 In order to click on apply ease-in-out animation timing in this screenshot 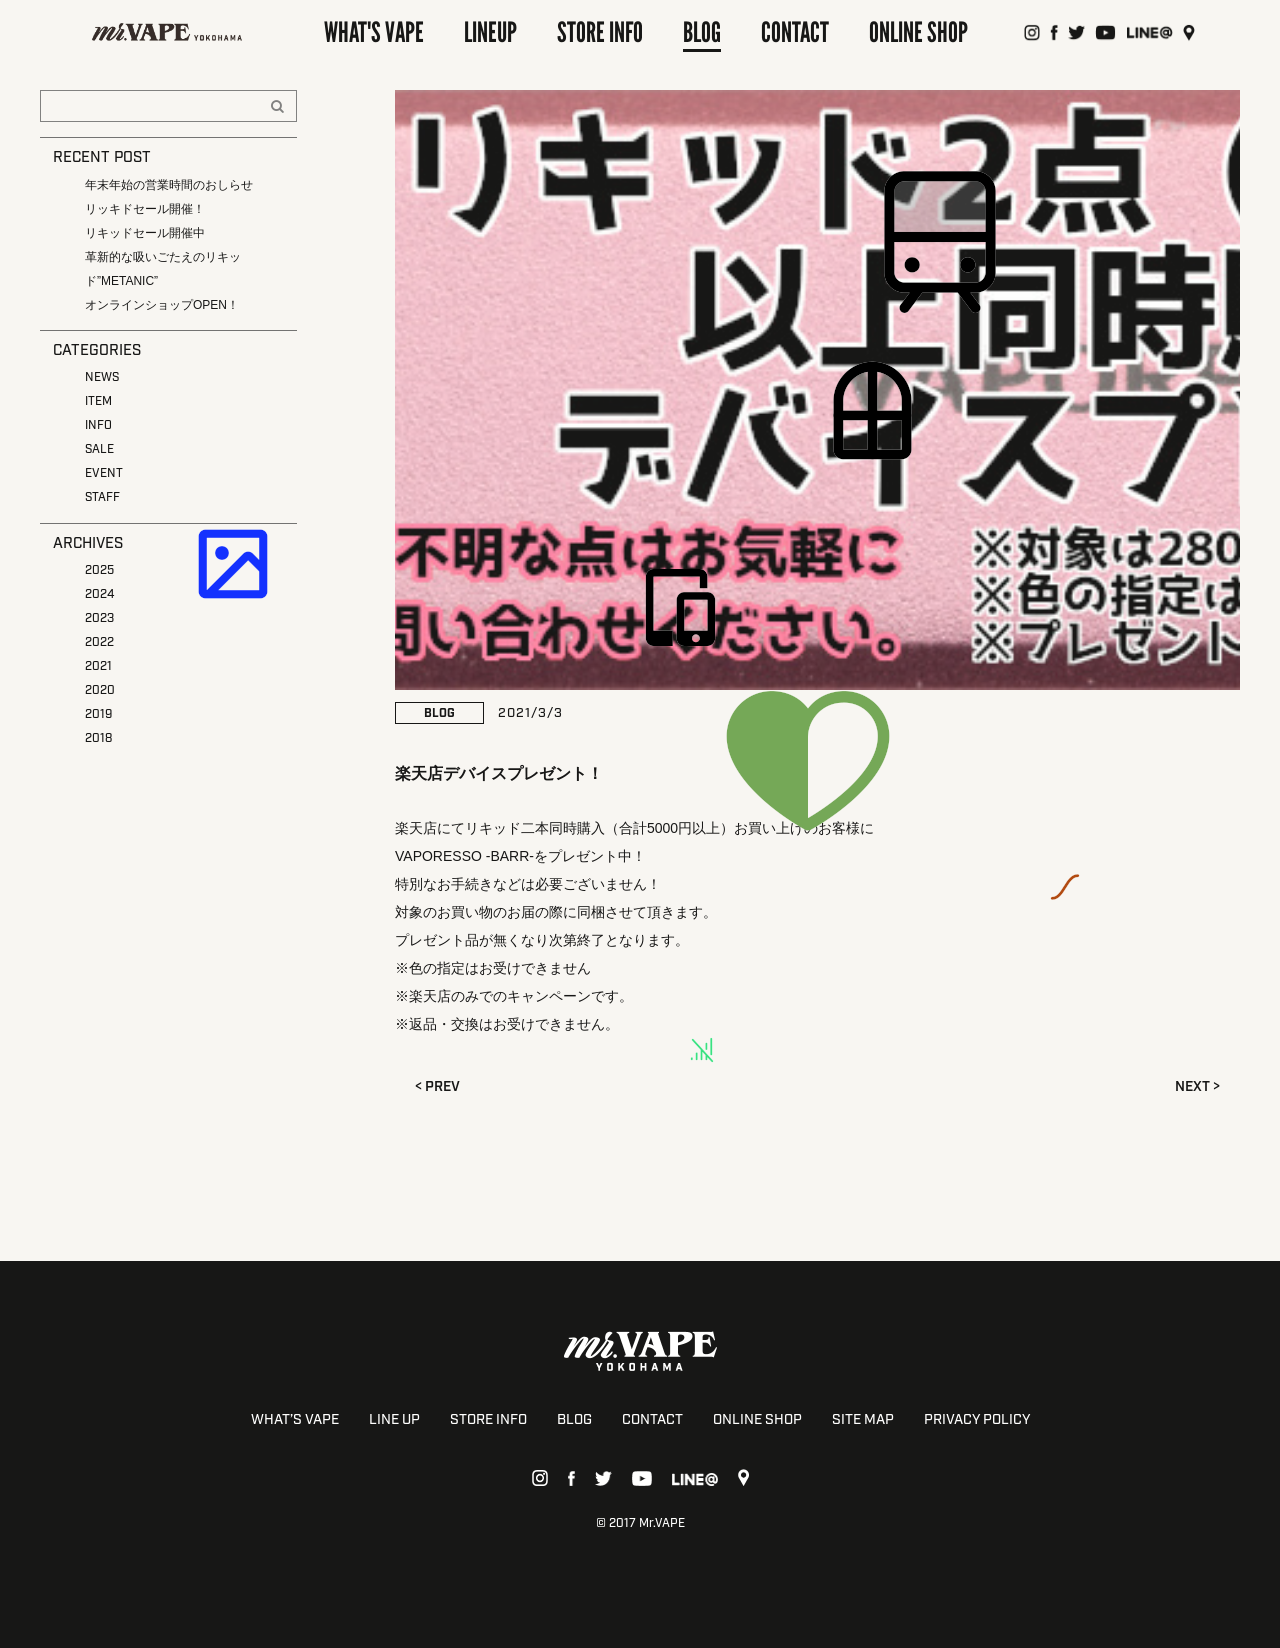, I will do `click(1065, 887)`.